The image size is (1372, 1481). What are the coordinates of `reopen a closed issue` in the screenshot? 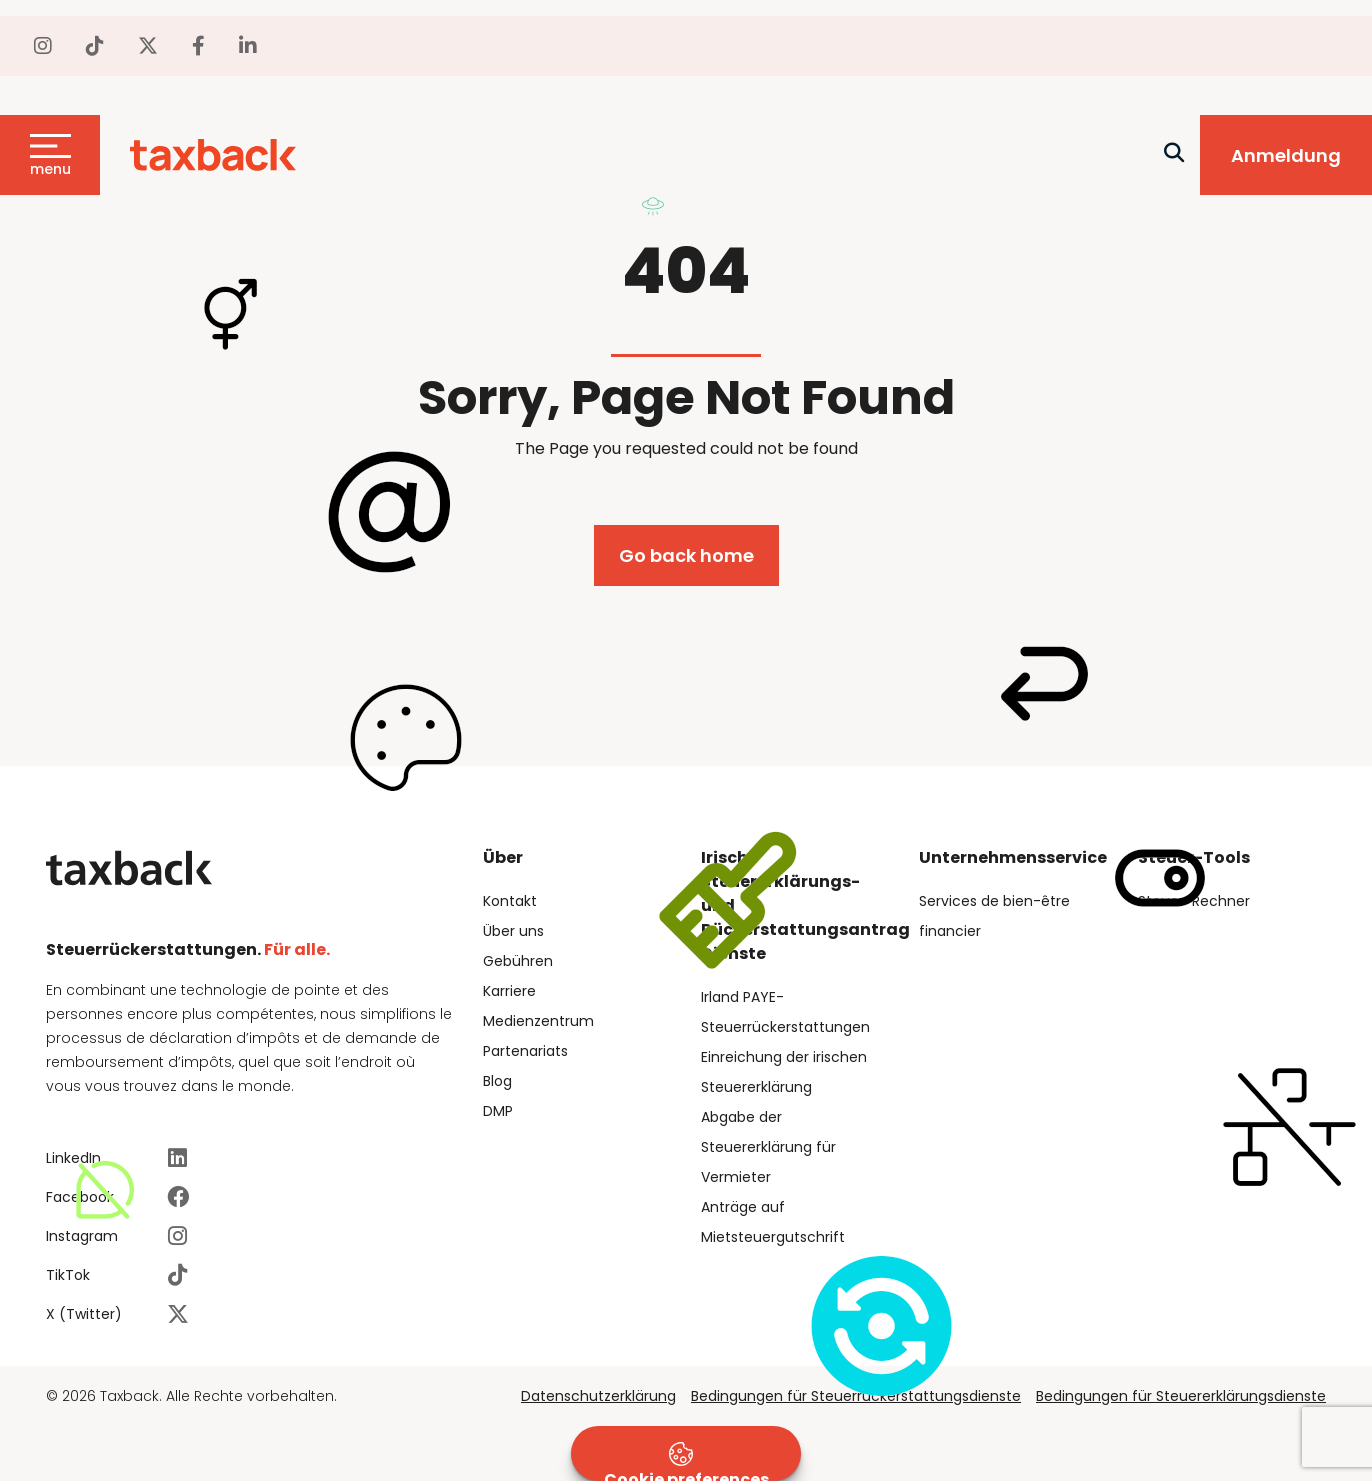 It's located at (881, 1326).